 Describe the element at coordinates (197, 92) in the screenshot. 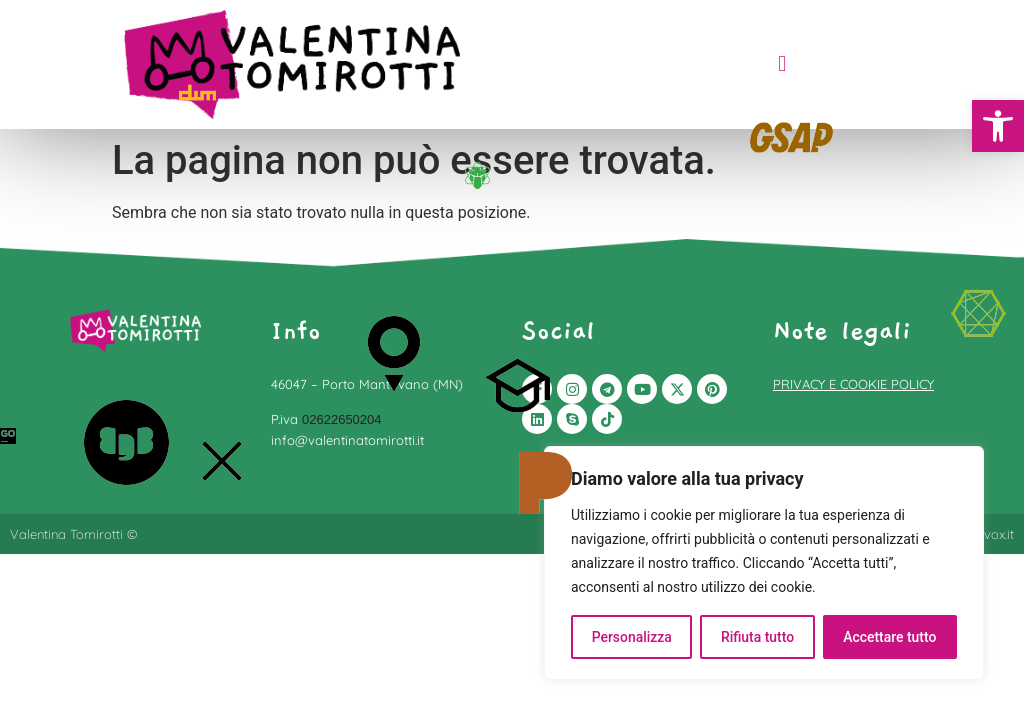

I see `dwm window manager logo` at that location.